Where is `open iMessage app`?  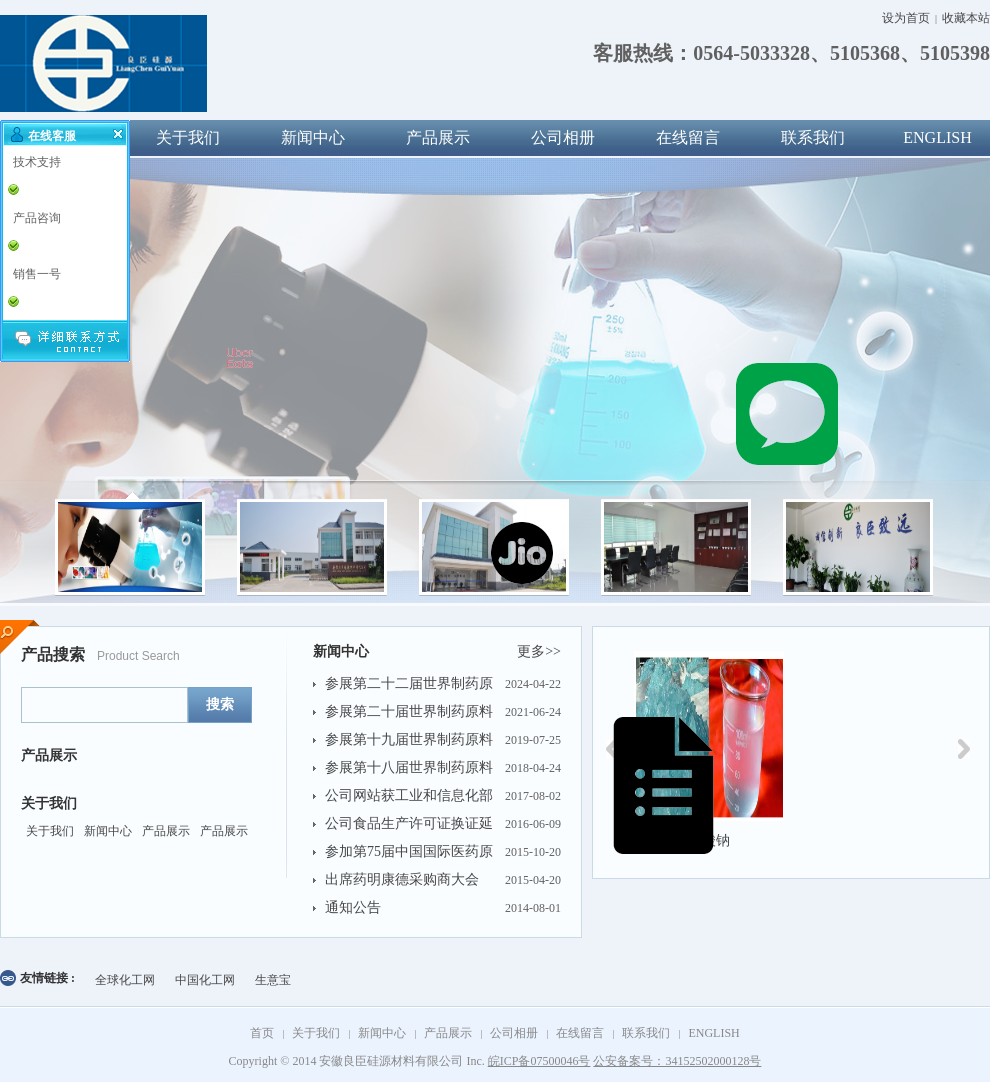 open iMessage app is located at coordinates (787, 414).